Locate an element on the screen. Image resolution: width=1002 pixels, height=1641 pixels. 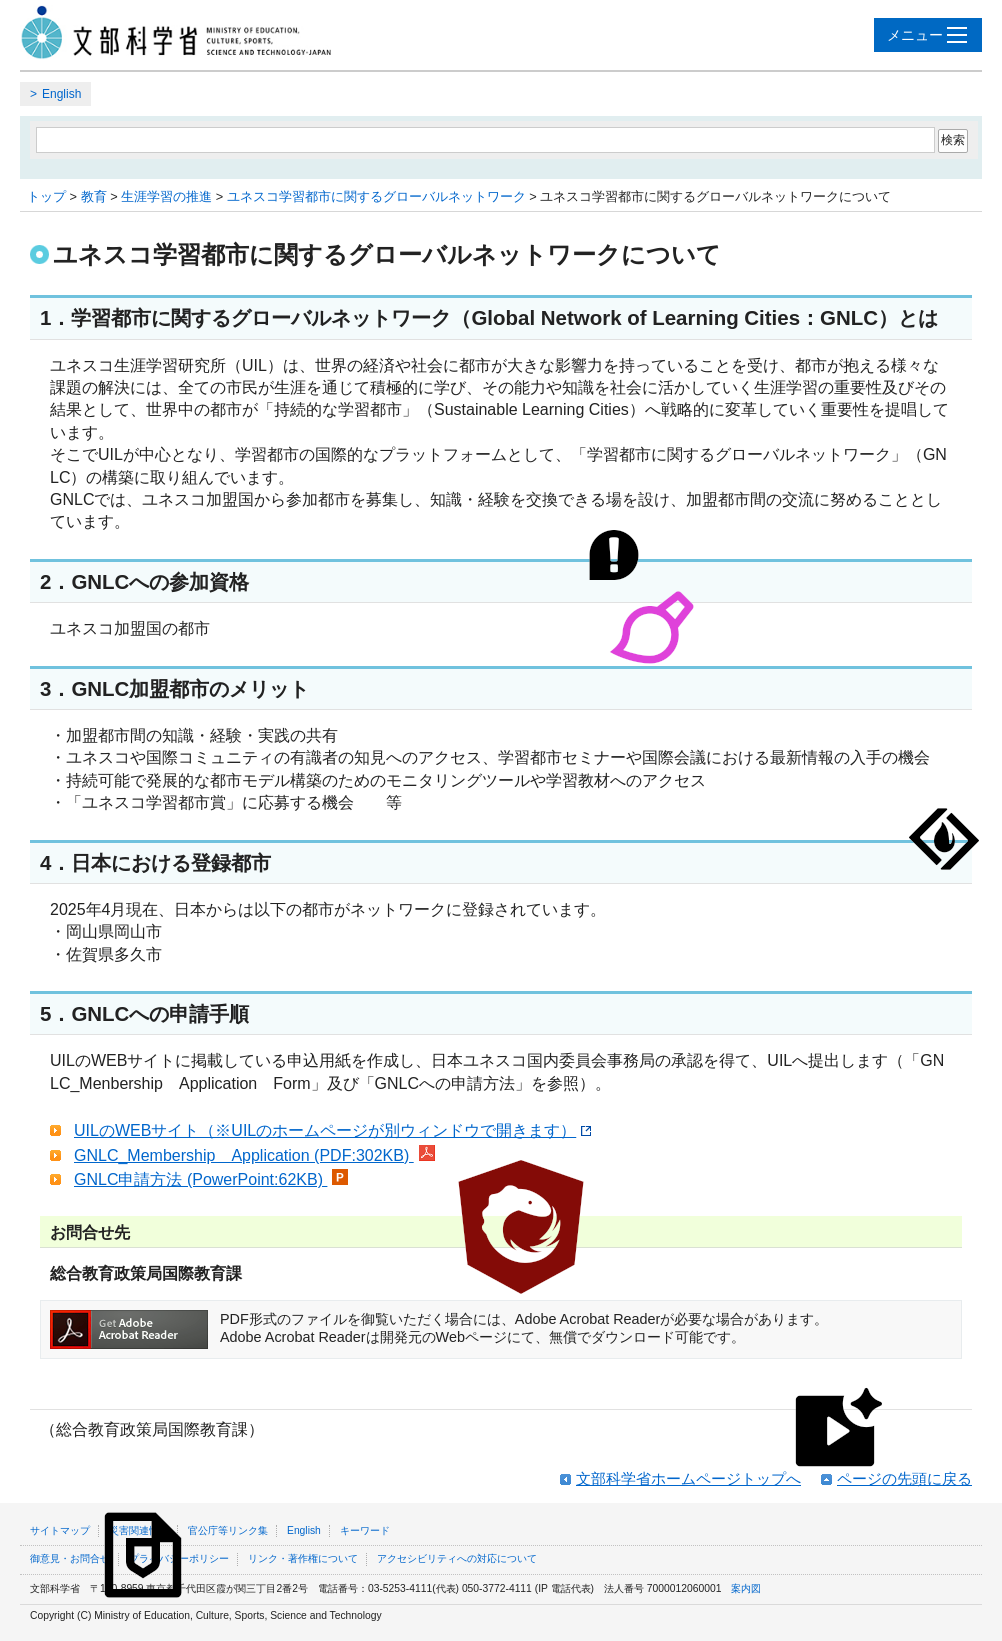
access AI-powered video features is located at coordinates (835, 1431).